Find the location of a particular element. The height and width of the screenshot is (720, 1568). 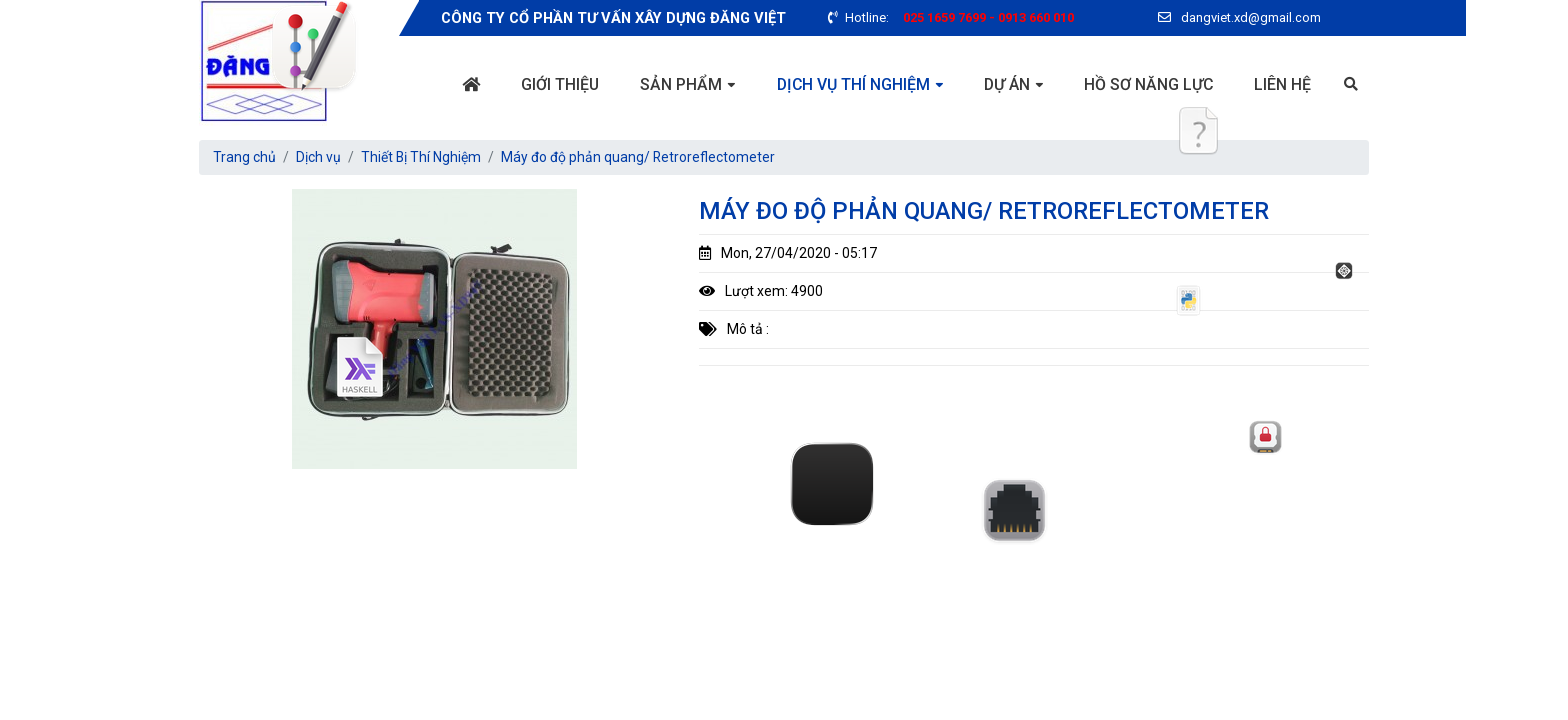

open engineering or developer settings is located at coordinates (1344, 271).